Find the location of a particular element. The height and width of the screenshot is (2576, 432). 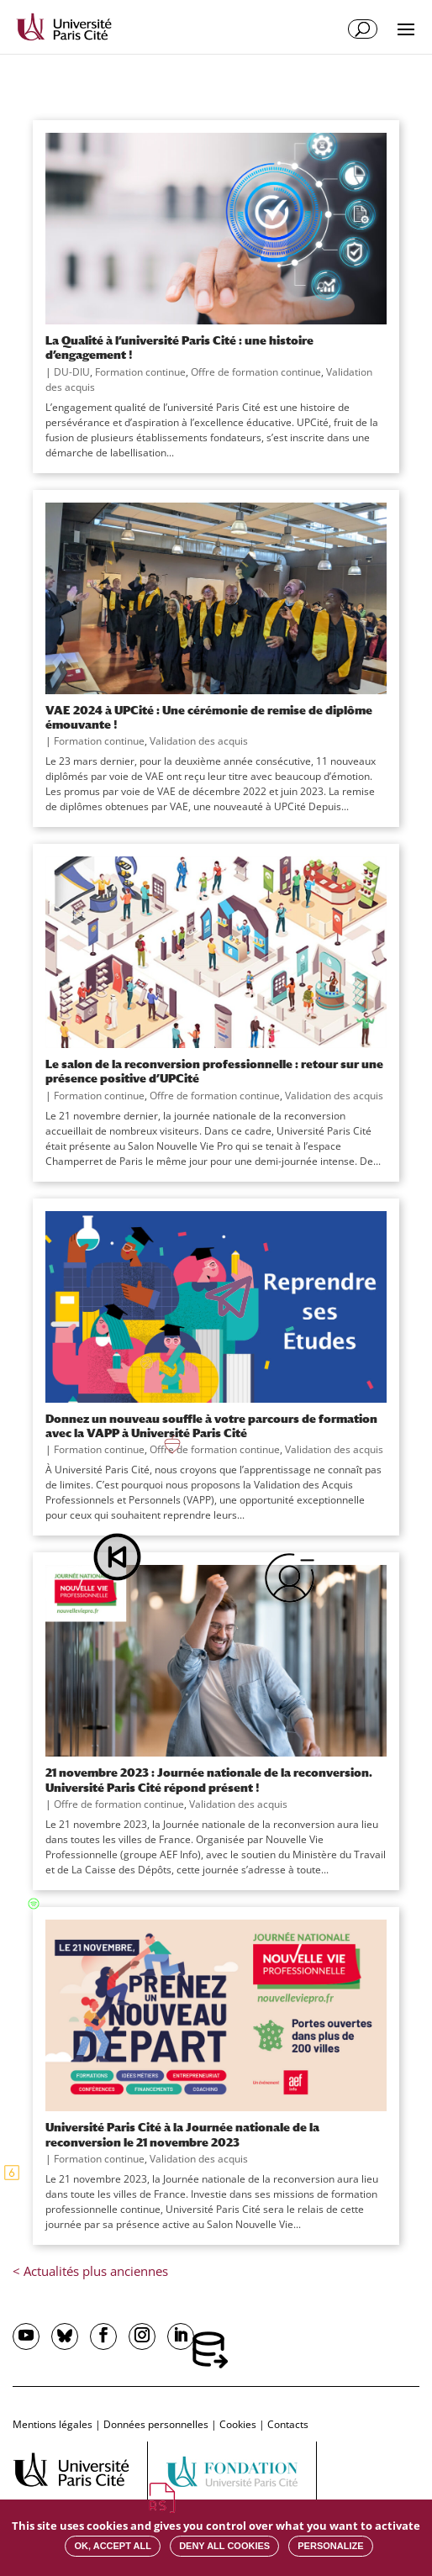

export data from database is located at coordinates (208, 2349).